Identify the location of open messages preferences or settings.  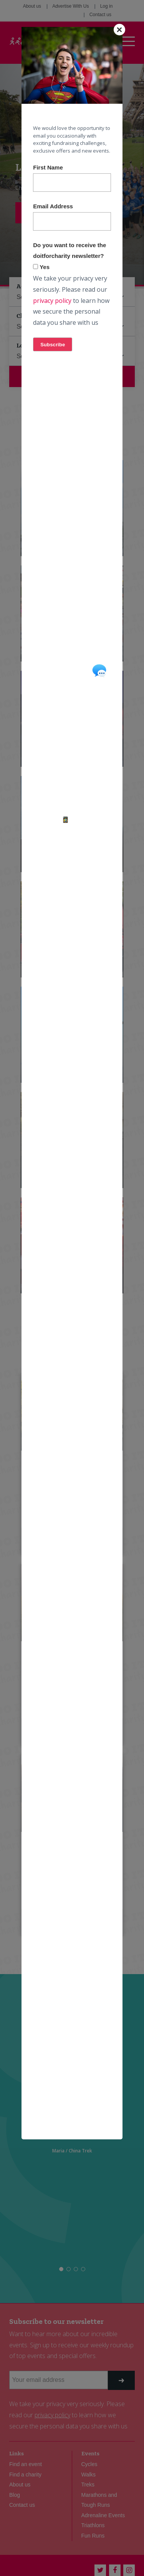
(99, 670).